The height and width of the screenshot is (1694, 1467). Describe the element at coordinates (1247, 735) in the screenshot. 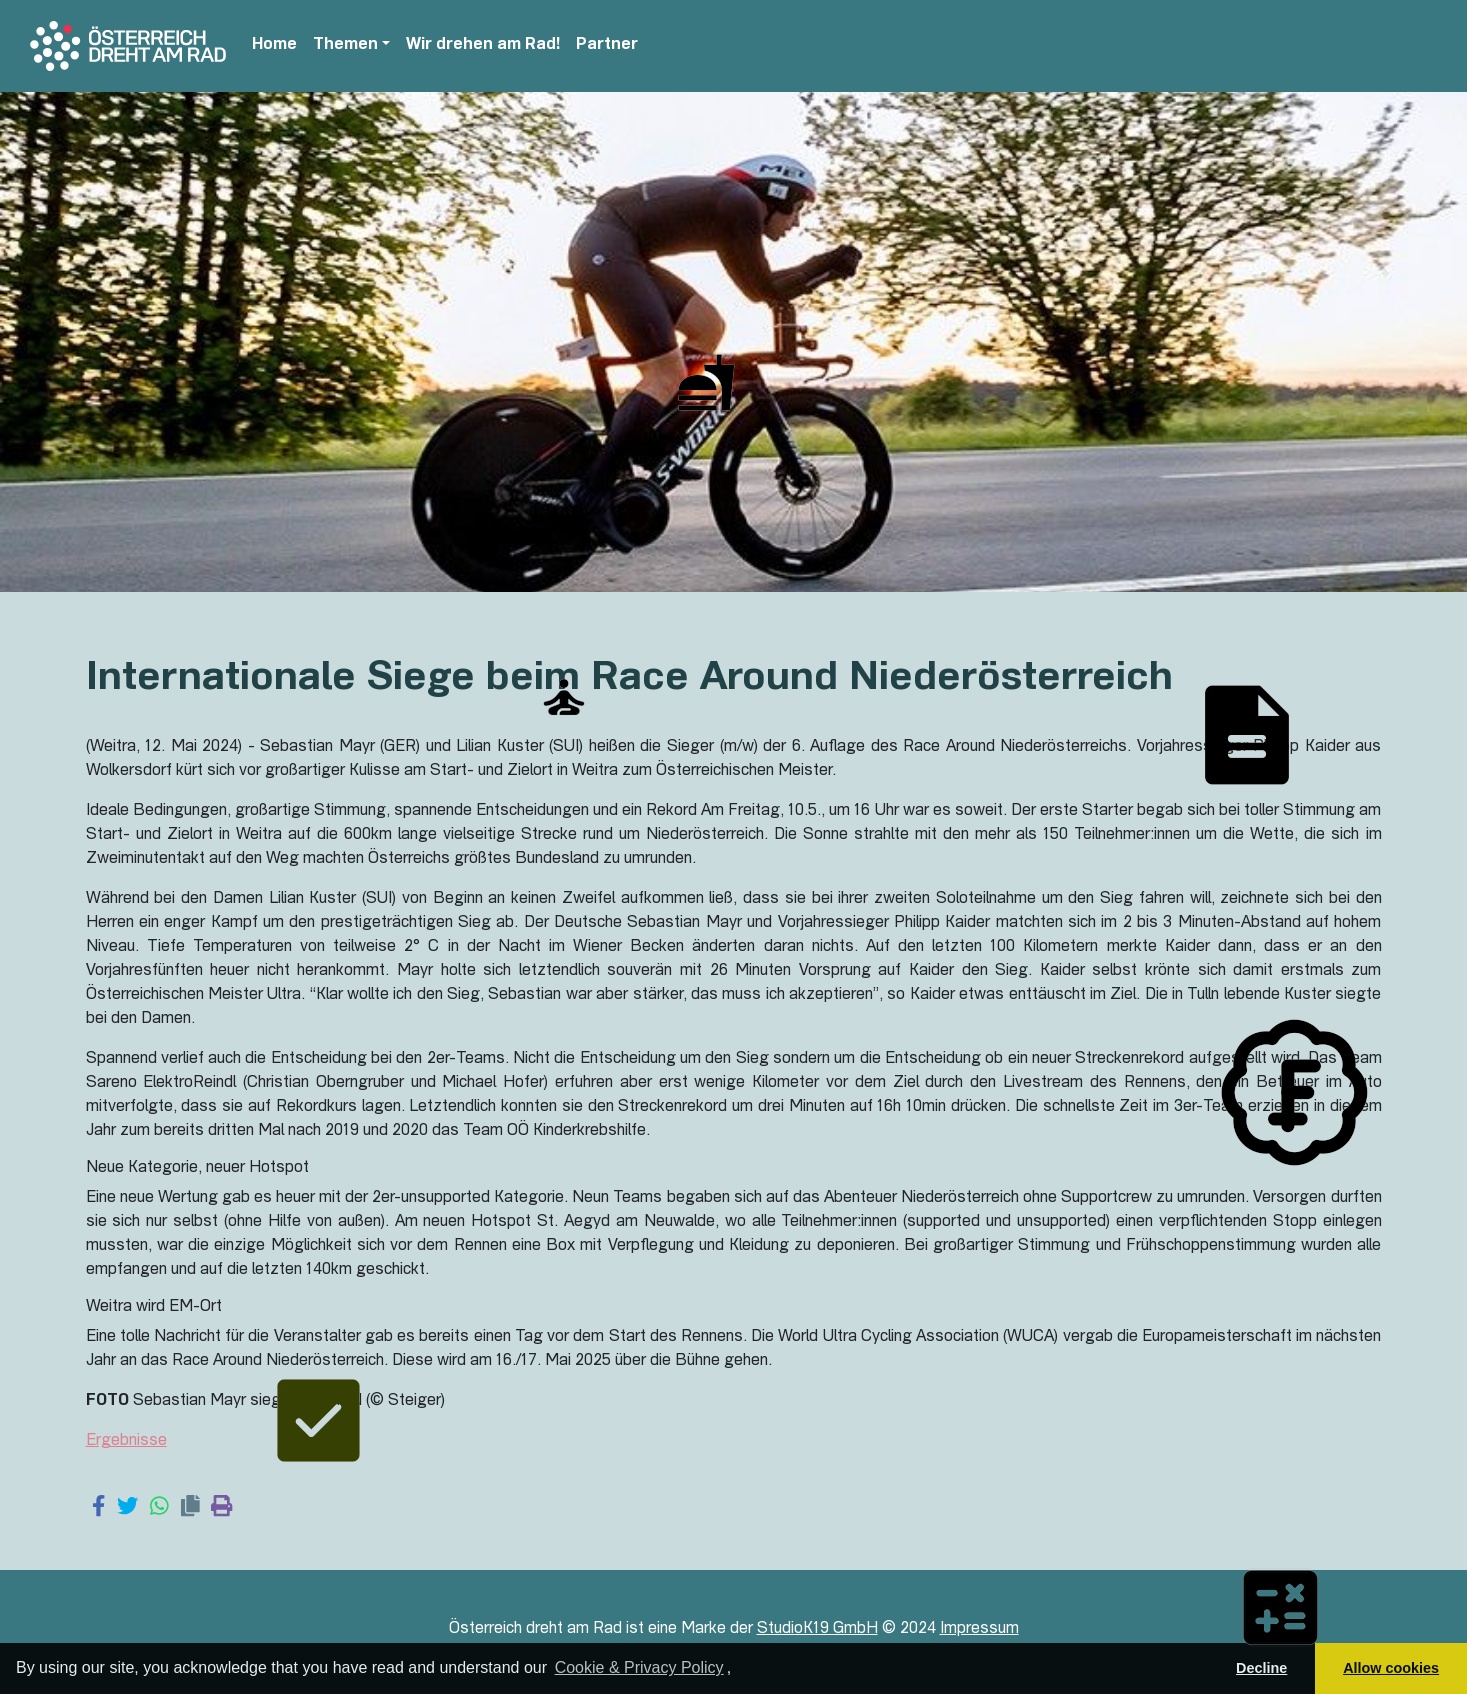

I see `view document contents` at that location.